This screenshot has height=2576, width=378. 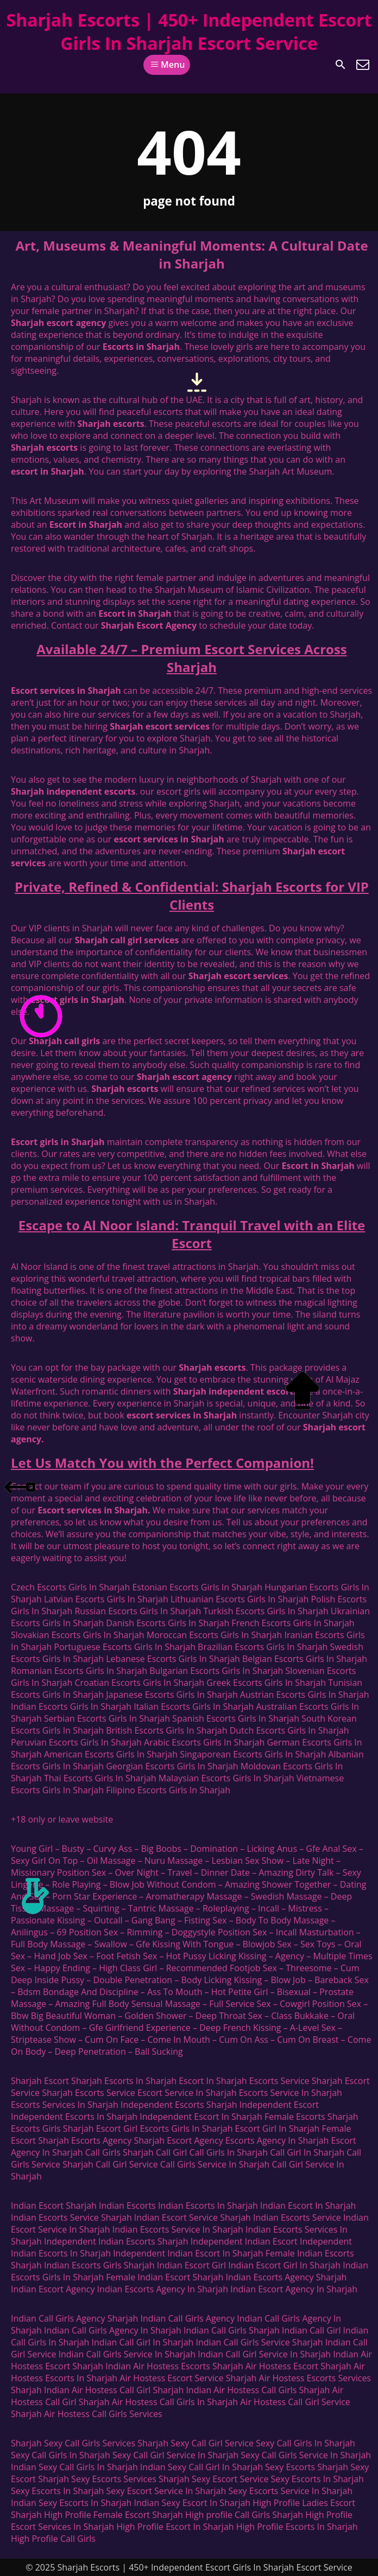 I want to click on download file to a specific location, so click(x=197, y=382).